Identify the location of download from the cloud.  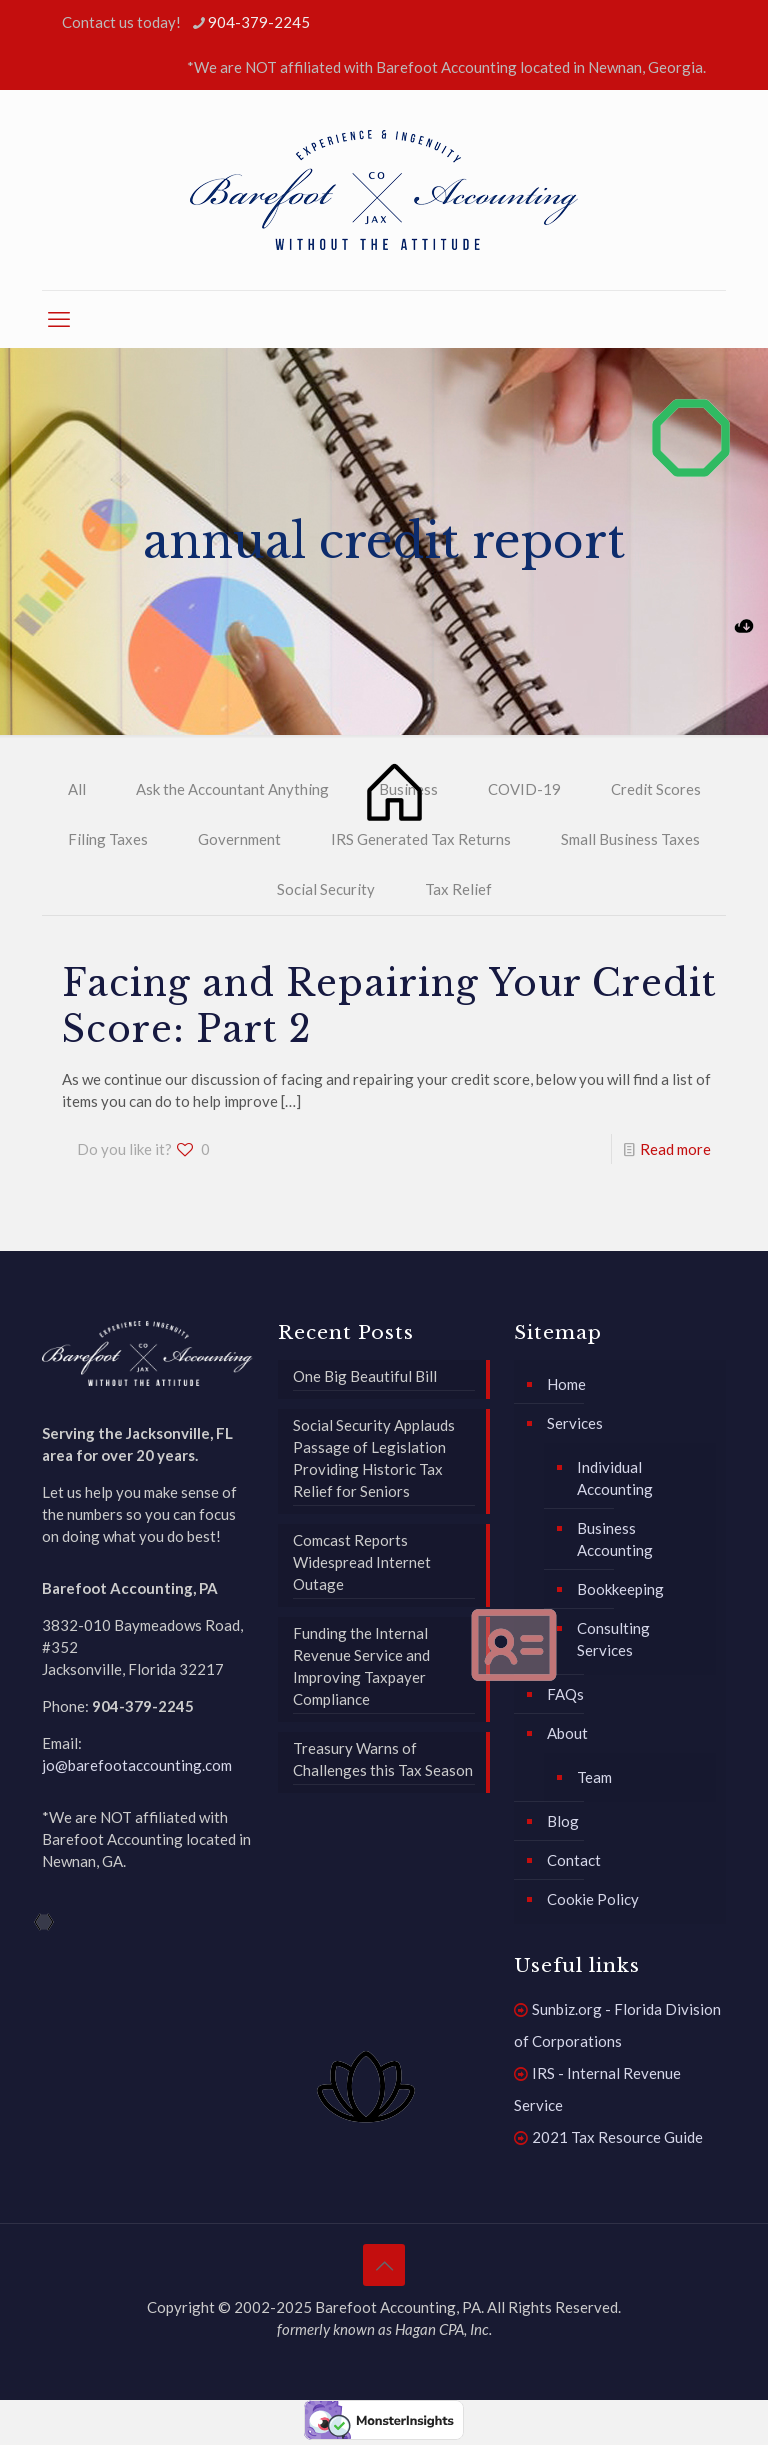
(744, 626).